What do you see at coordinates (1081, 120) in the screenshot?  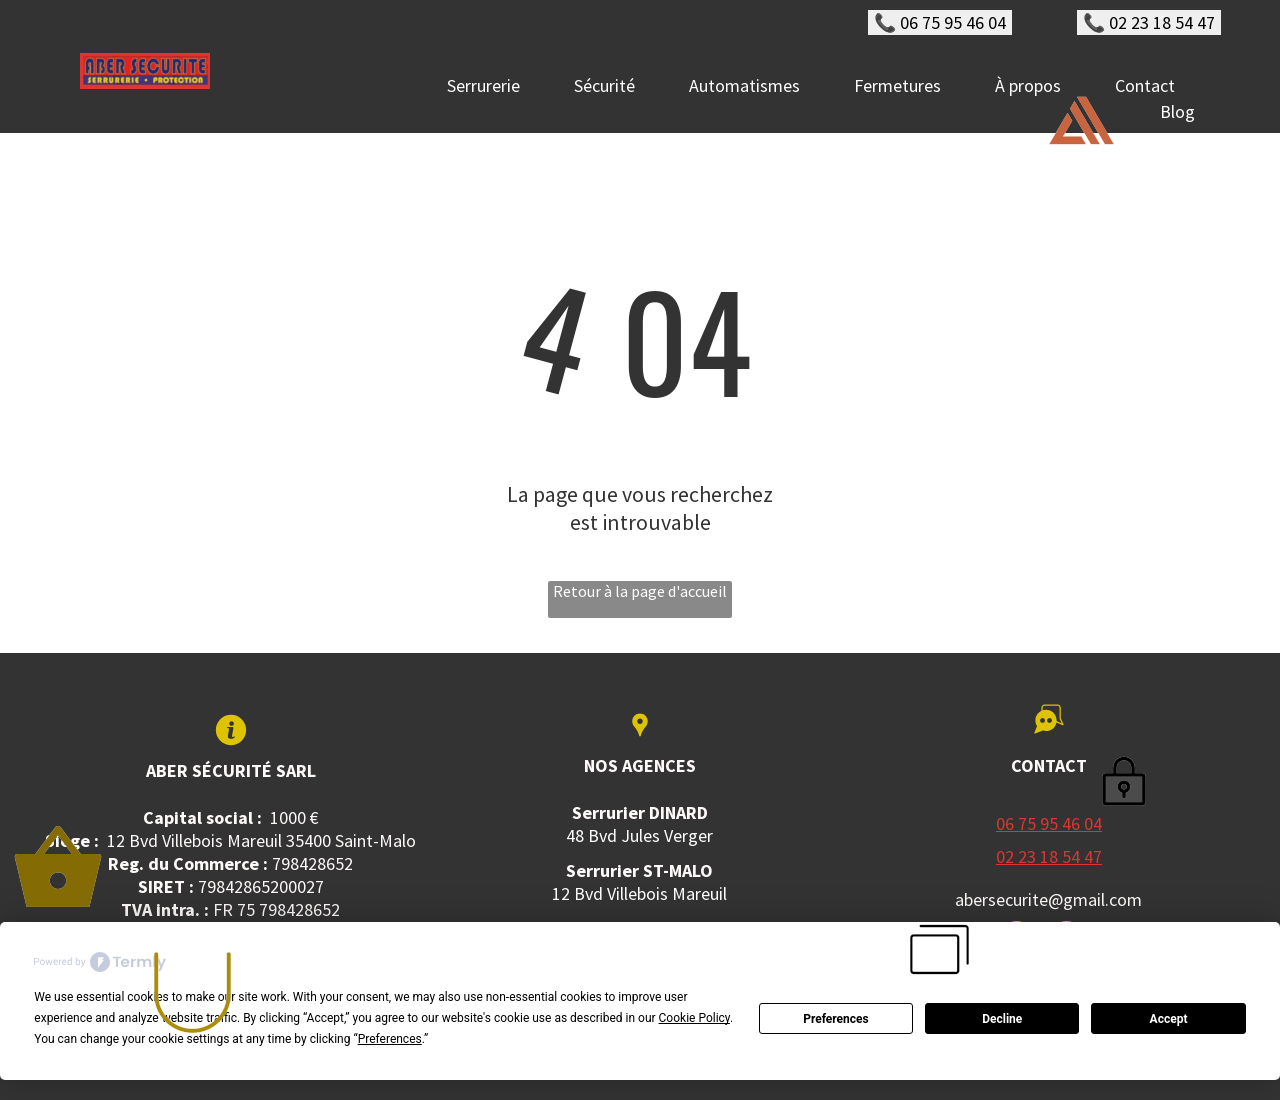 I see `AWS Amplify logo` at bounding box center [1081, 120].